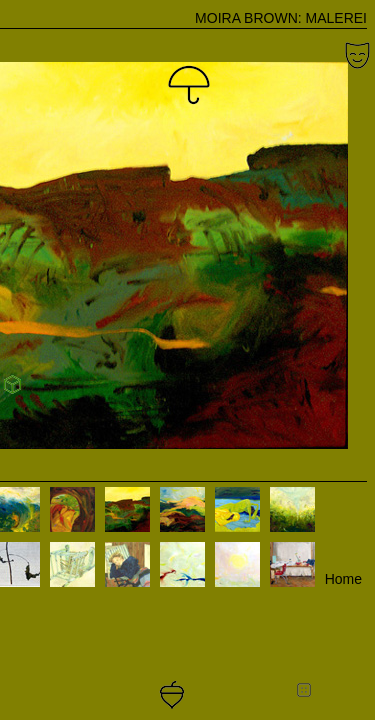 This screenshot has width=375, height=720. What do you see at coordinates (172, 695) in the screenshot?
I see `nature or outdoors category icon` at bounding box center [172, 695].